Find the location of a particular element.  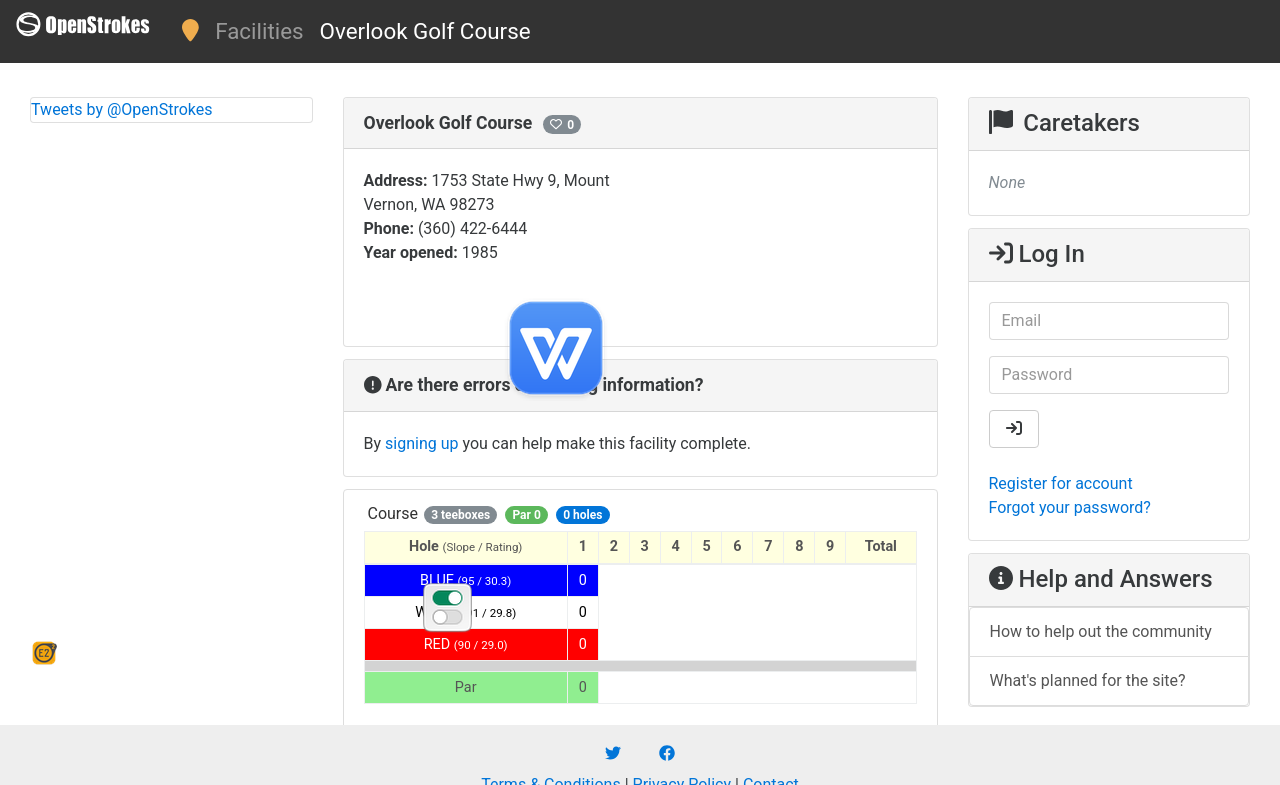

open WPS Office application is located at coordinates (556, 348).